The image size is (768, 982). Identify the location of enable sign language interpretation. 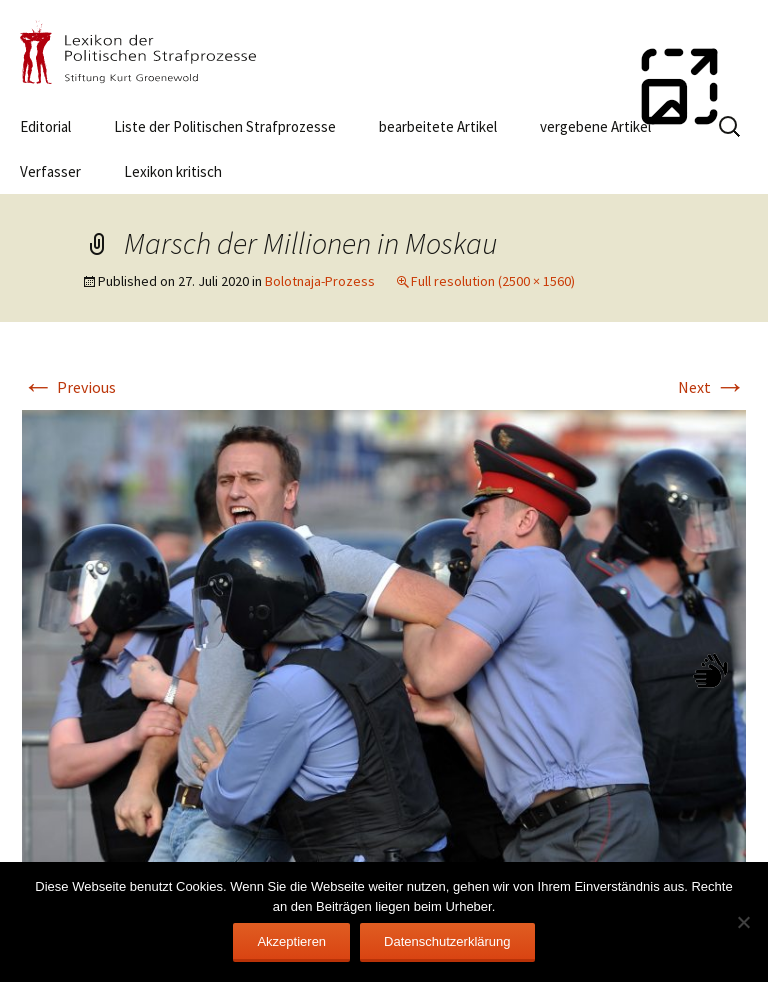
(710, 670).